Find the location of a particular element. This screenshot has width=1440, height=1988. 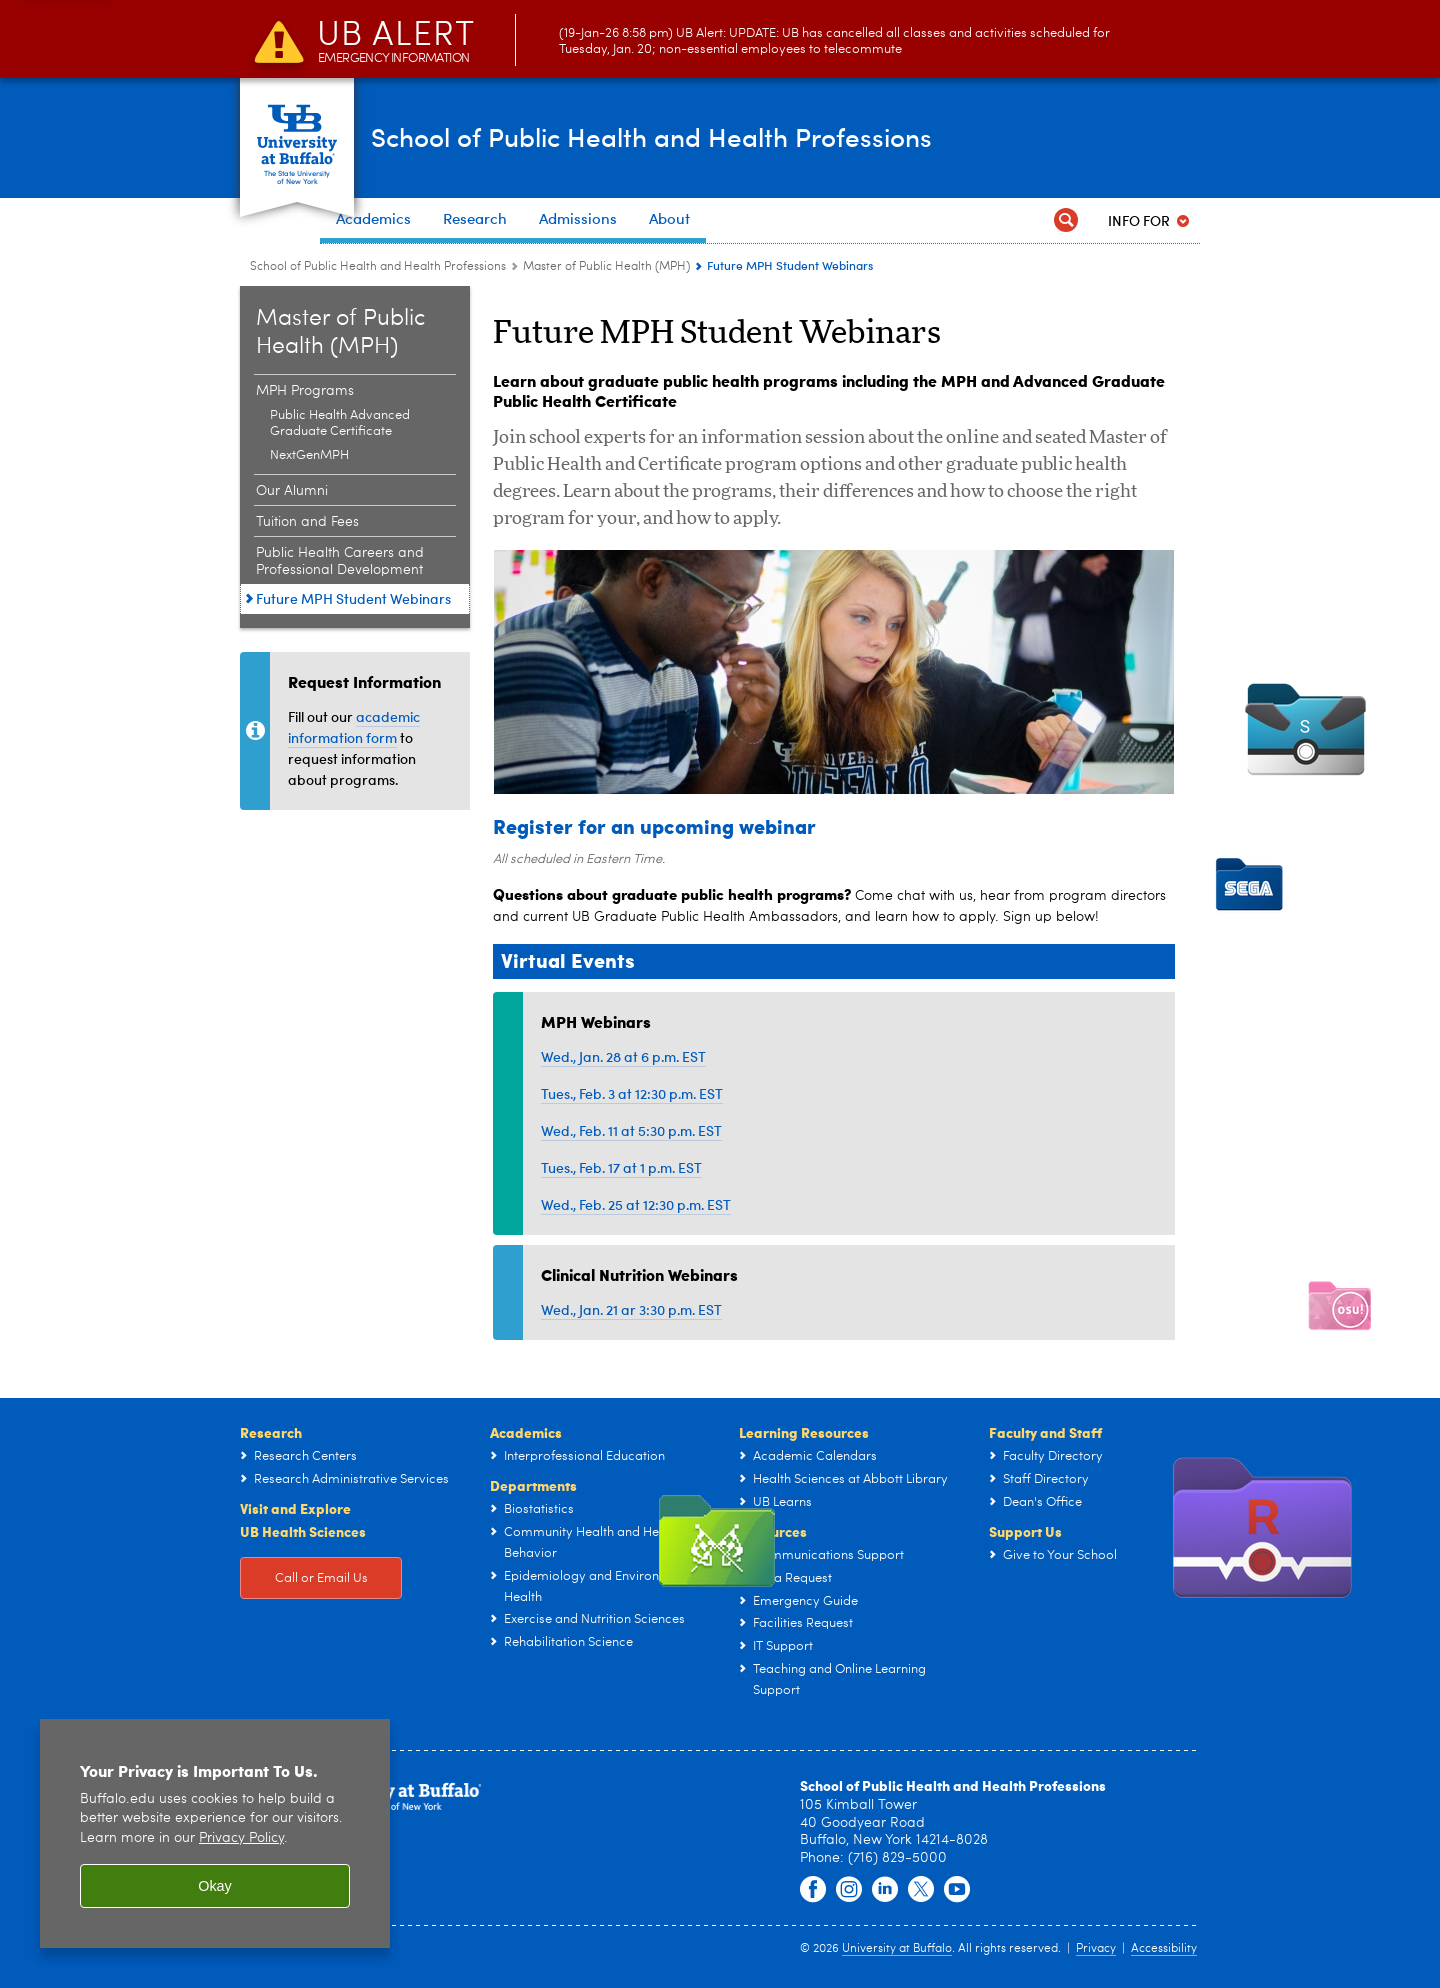

folder for Pokémon Team Rocket collection or fan content is located at coordinates (1261, 1532).